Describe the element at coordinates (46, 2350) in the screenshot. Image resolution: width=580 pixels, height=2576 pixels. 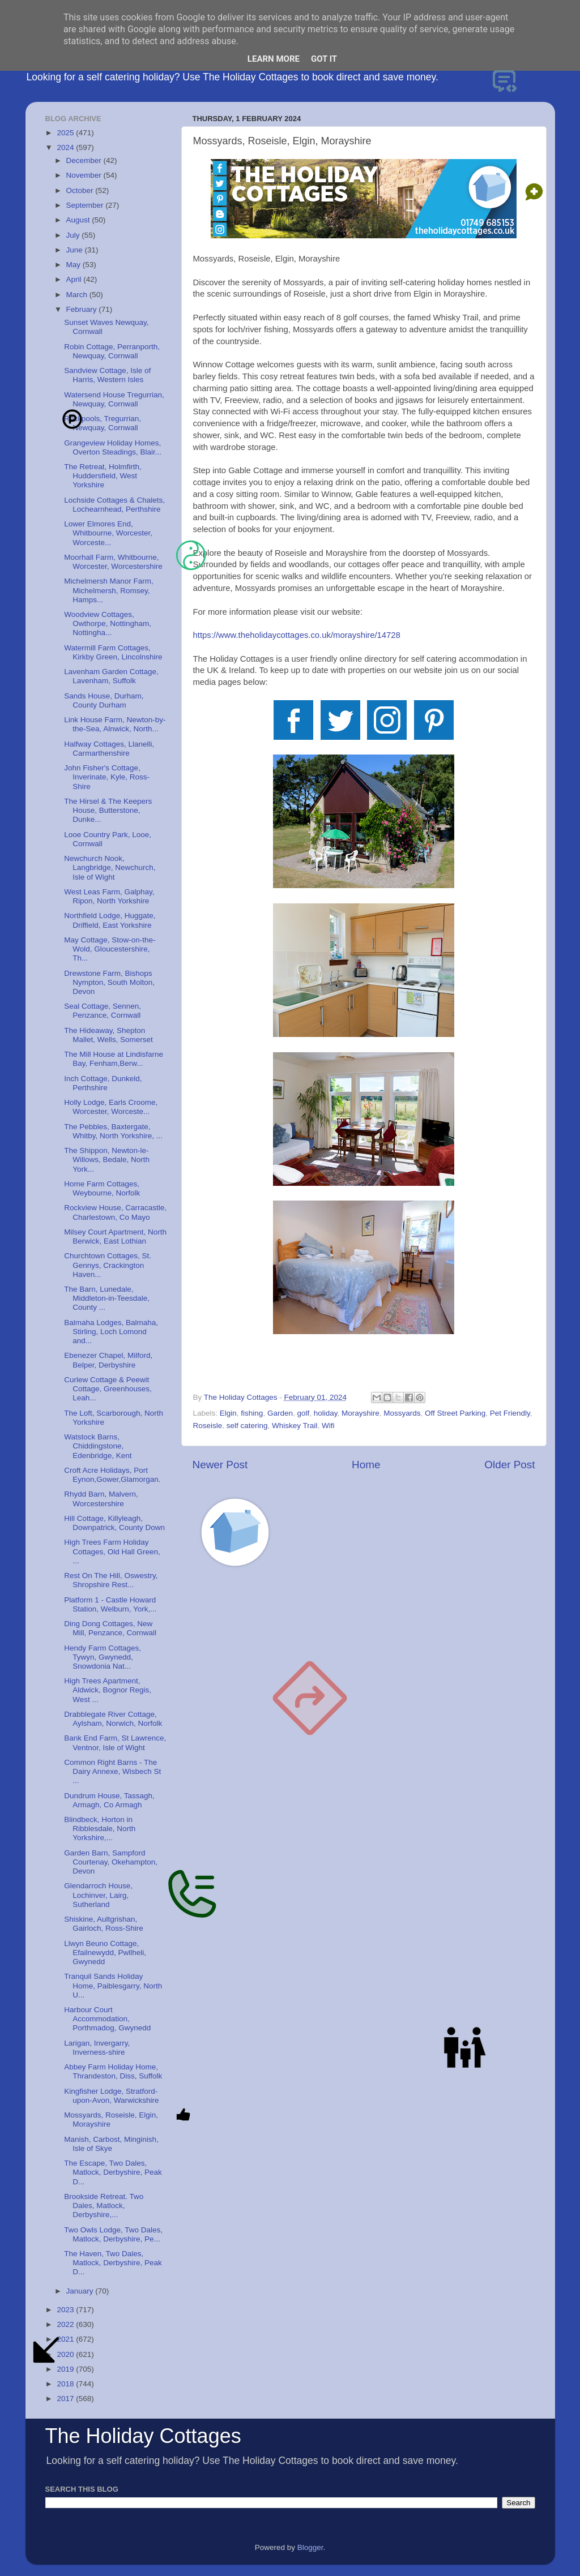
I see `navigate to the bottom-left corner` at that location.